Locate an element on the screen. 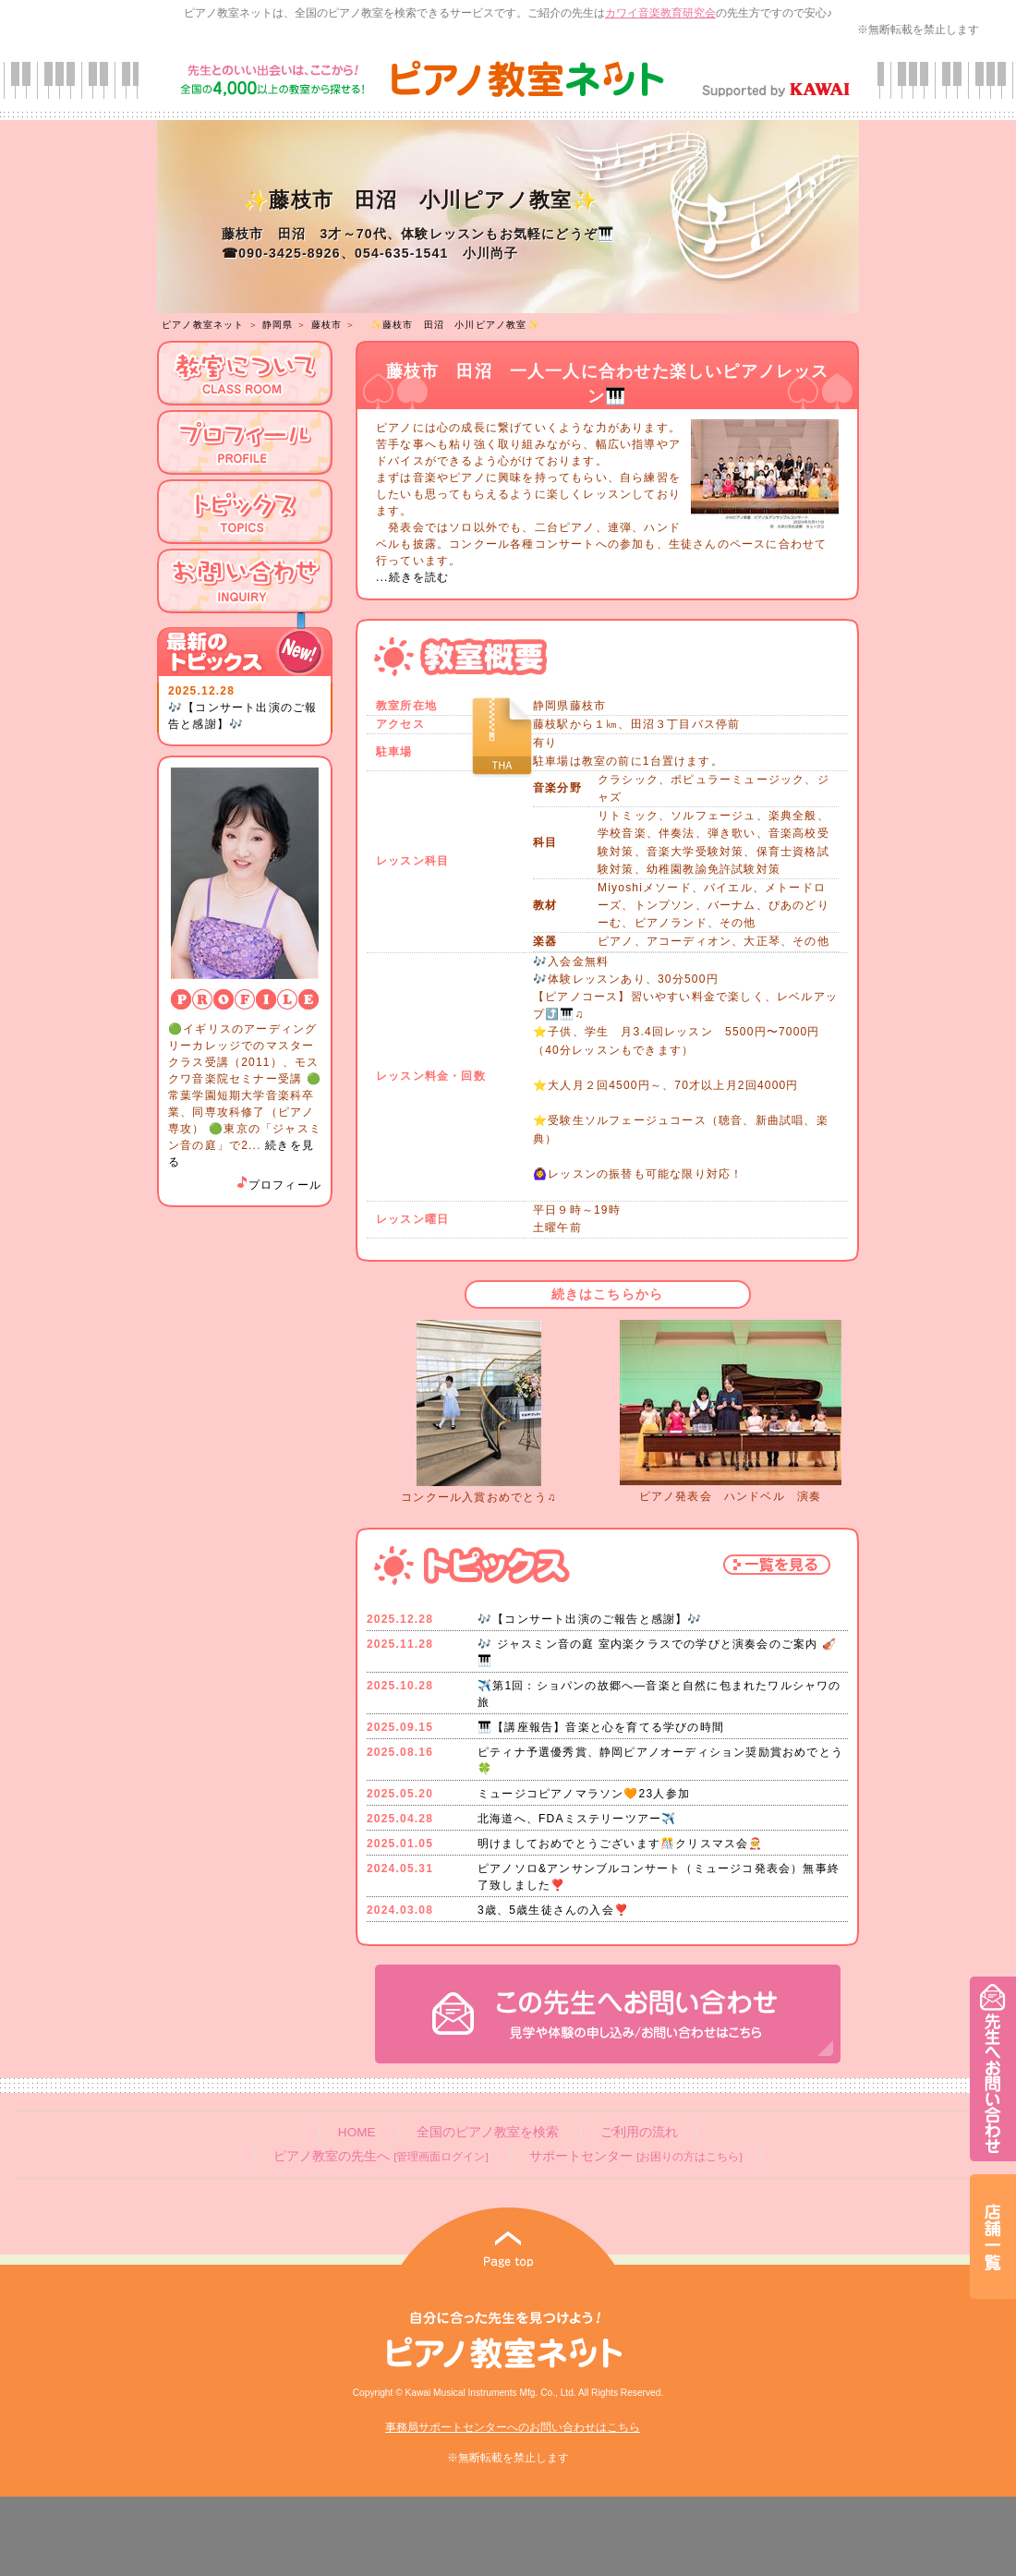 This screenshot has width=1016, height=2576. iPhone 11 Pro device icon is located at coordinates (301, 621).